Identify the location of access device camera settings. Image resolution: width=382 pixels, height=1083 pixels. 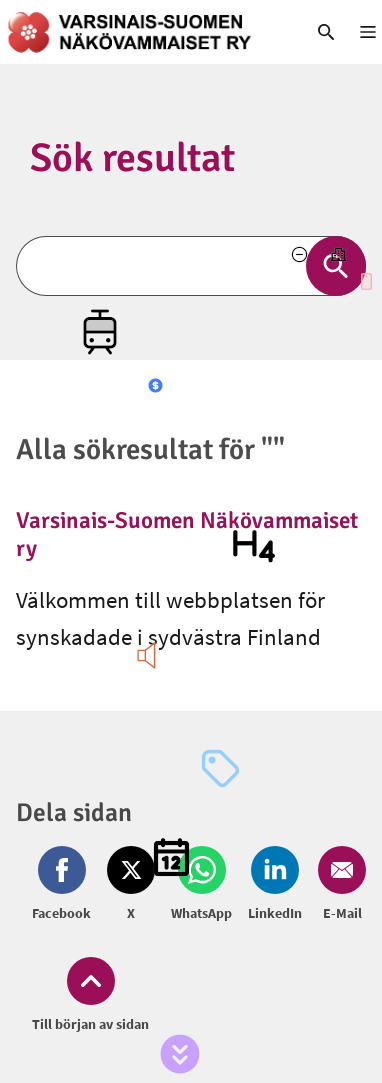
(366, 281).